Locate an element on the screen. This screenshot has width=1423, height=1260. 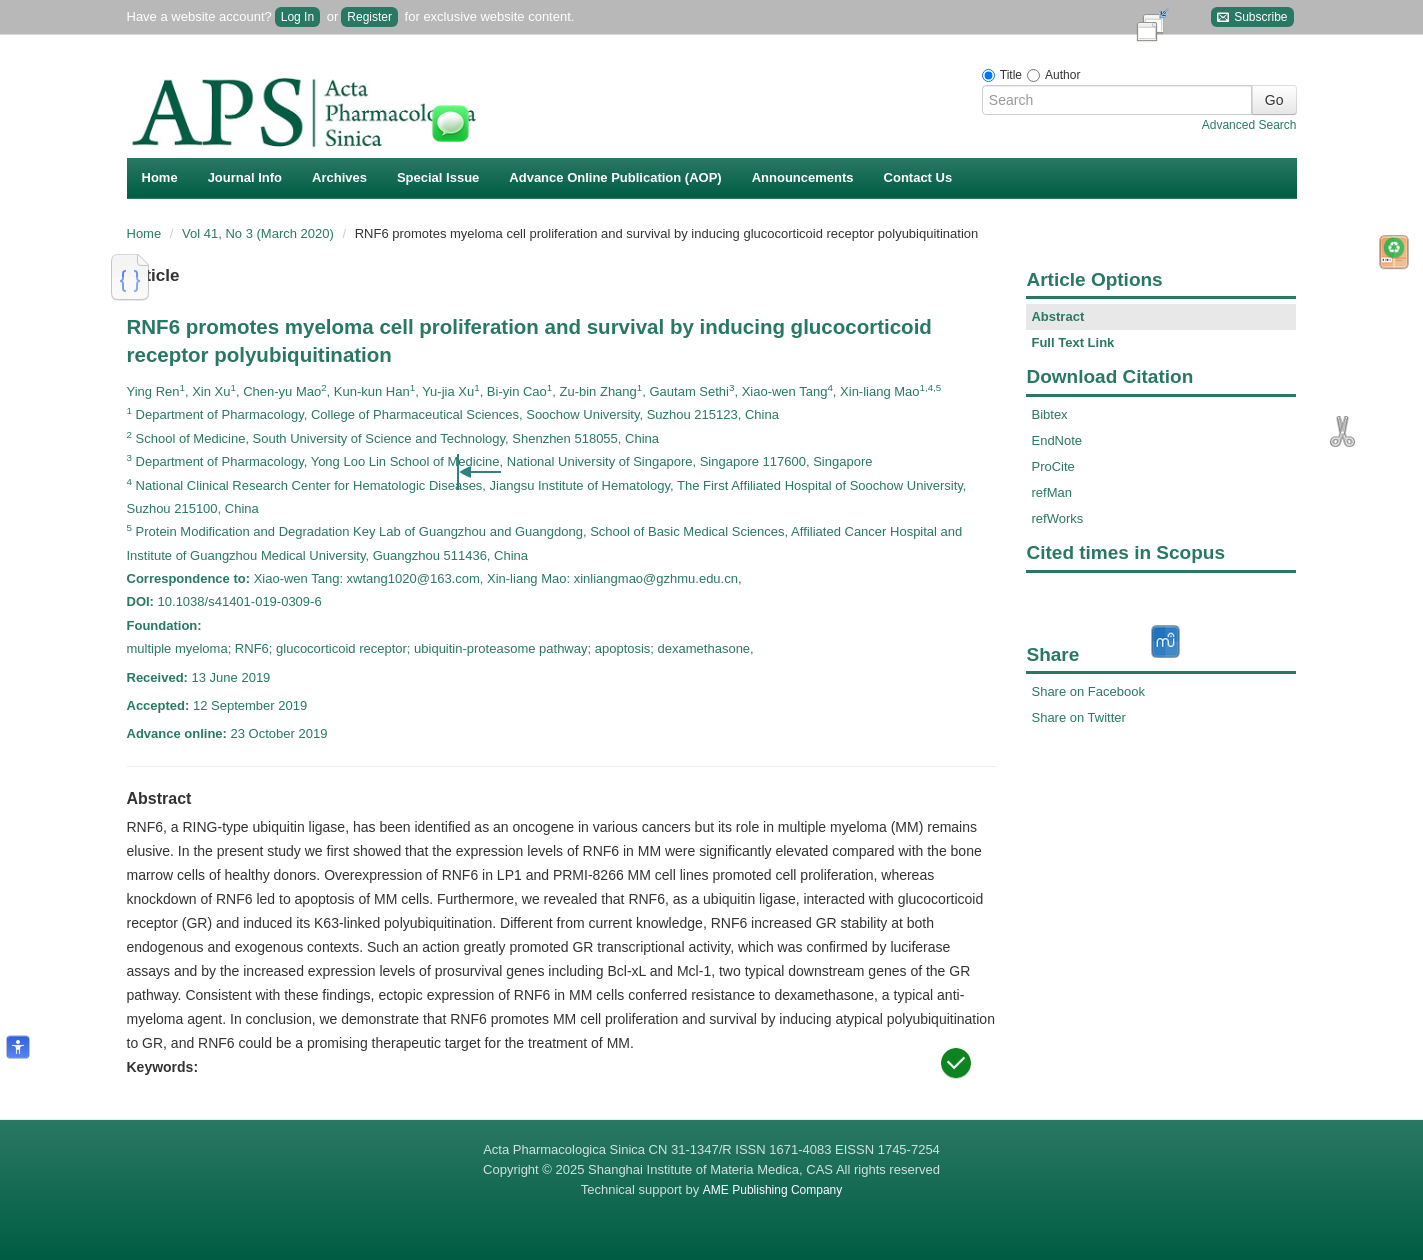
a MuseScore 3 music notation file is located at coordinates (1165, 641).